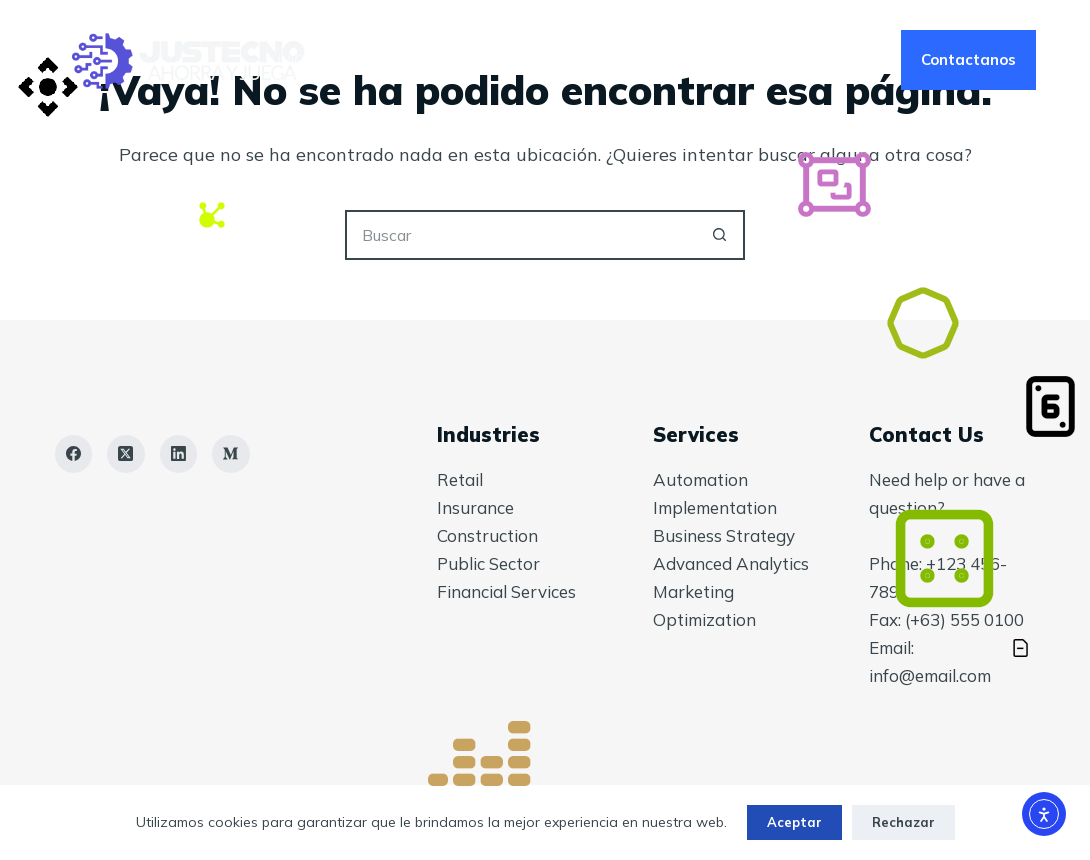 The width and height of the screenshot is (1090, 860). What do you see at coordinates (212, 215) in the screenshot?
I see `access affiliate program or referral network` at bounding box center [212, 215].